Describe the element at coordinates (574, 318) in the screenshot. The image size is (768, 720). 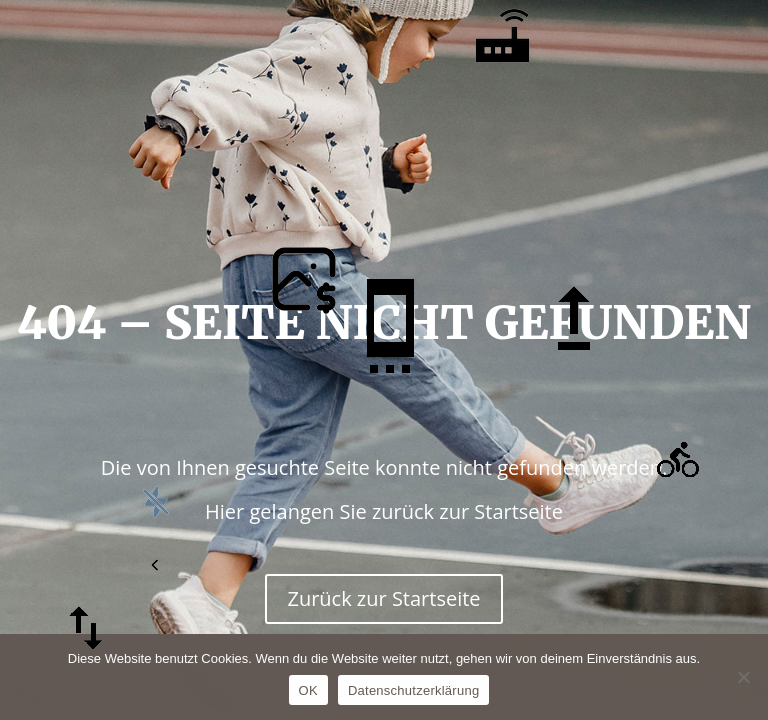
I see `upgrade to a newer version` at that location.